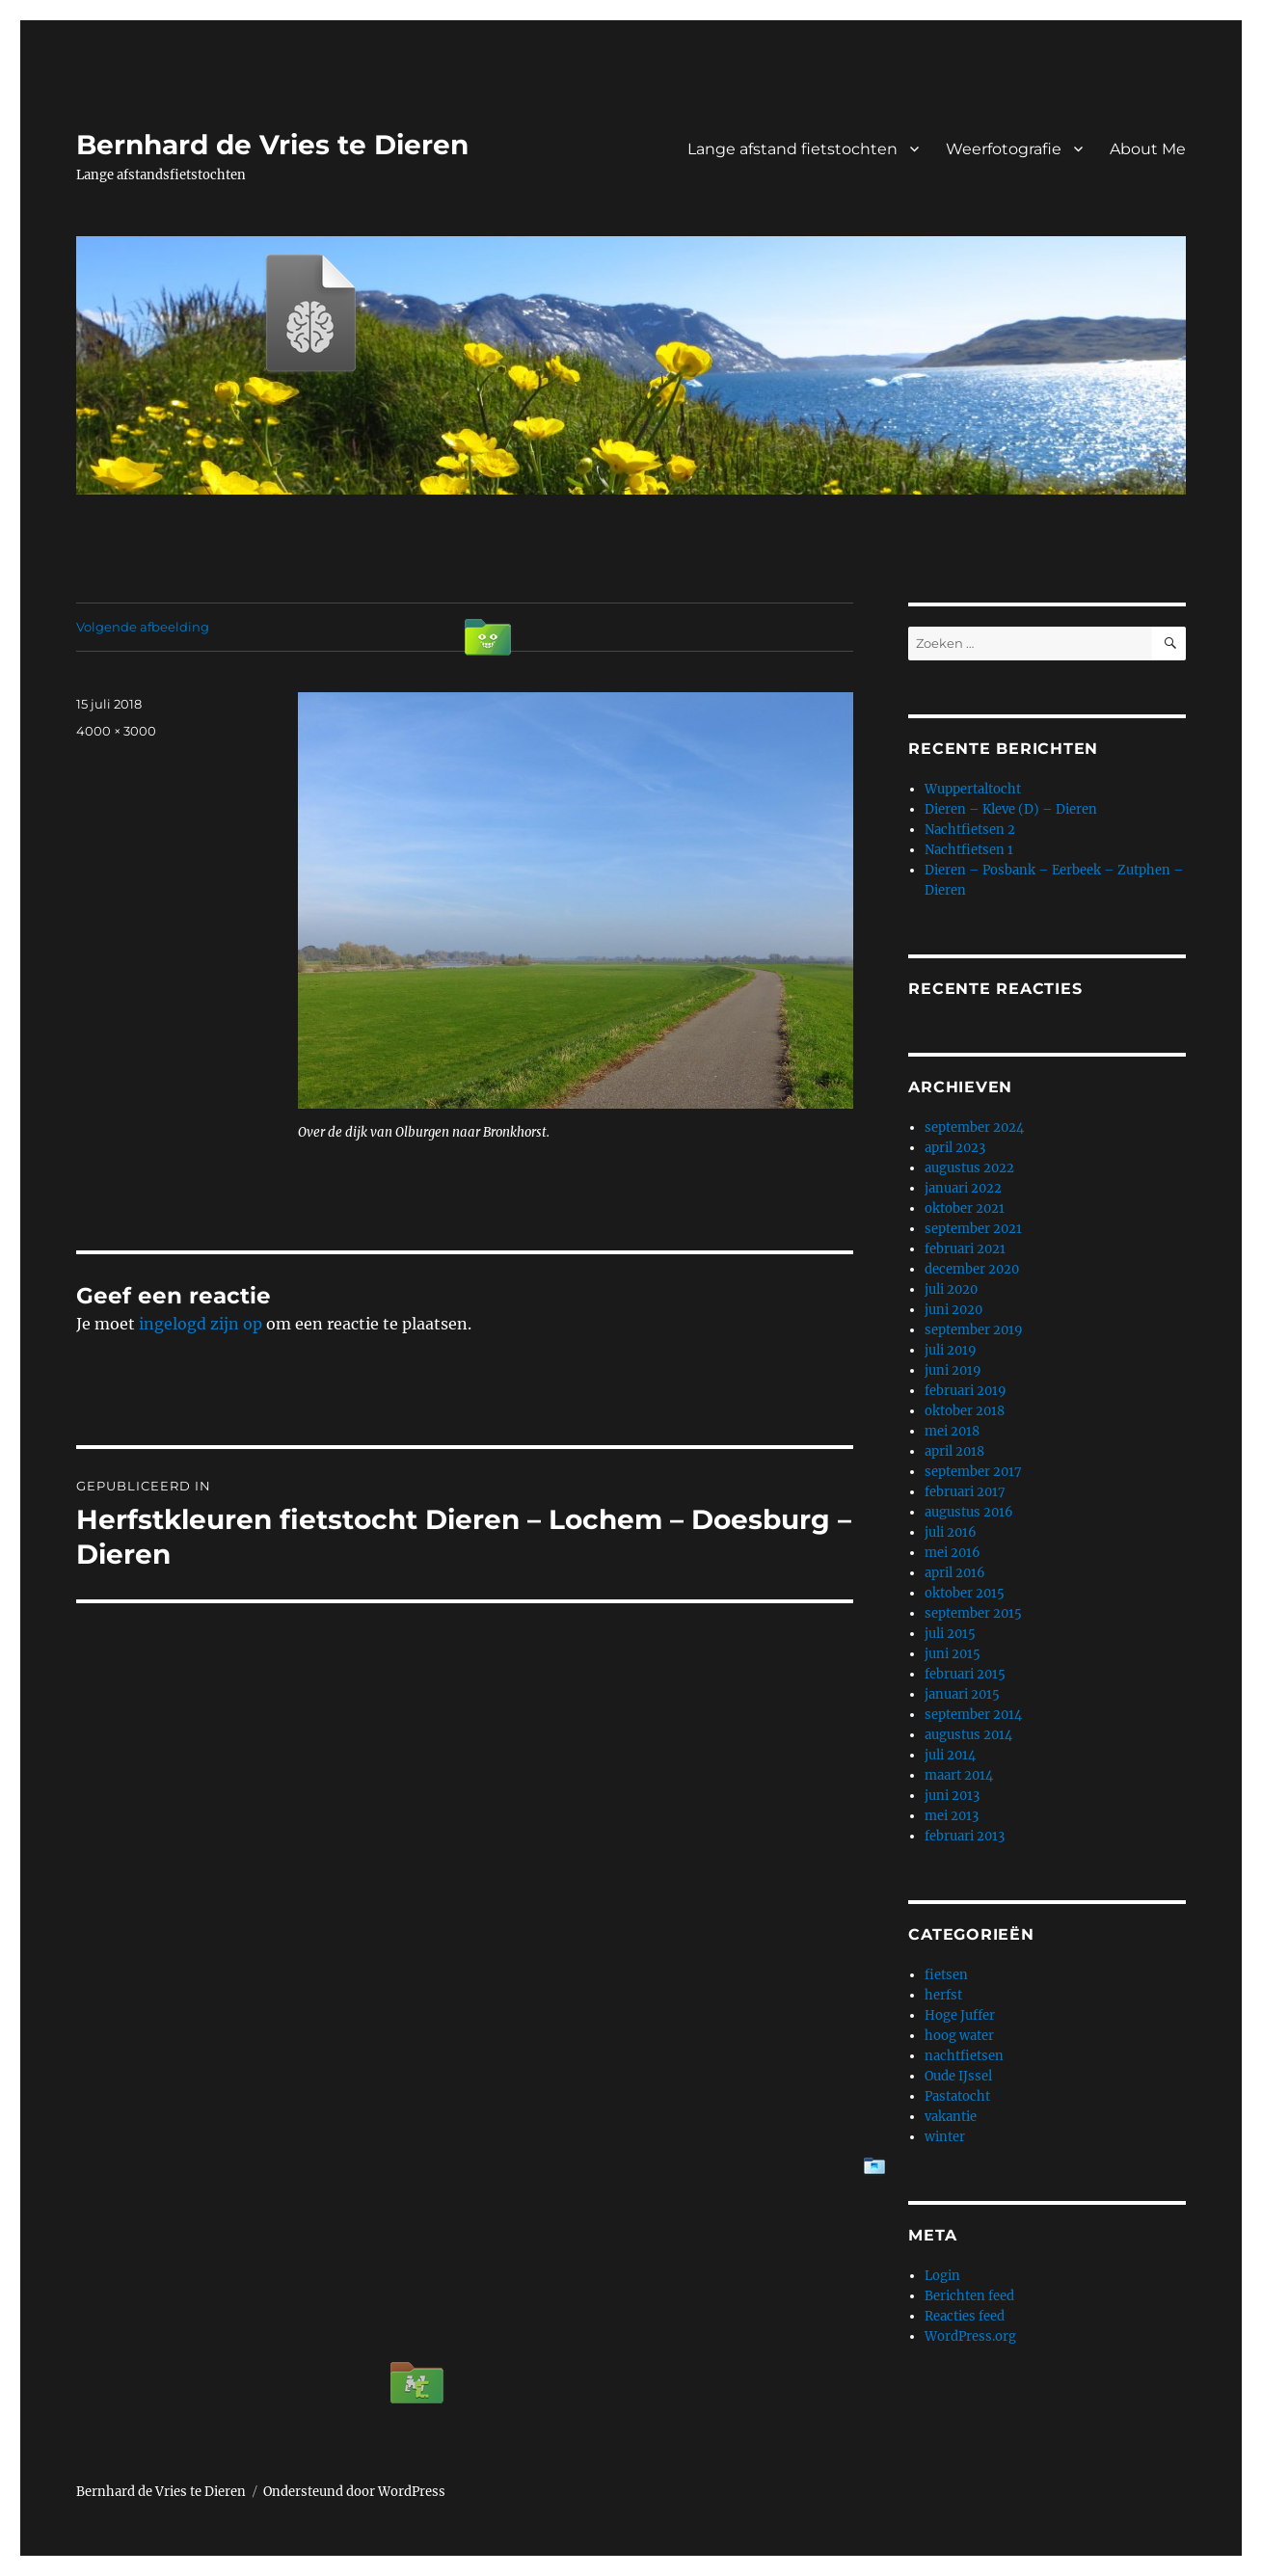  What do you see at coordinates (488, 638) in the screenshot?
I see `open GameJolt games folder` at bounding box center [488, 638].